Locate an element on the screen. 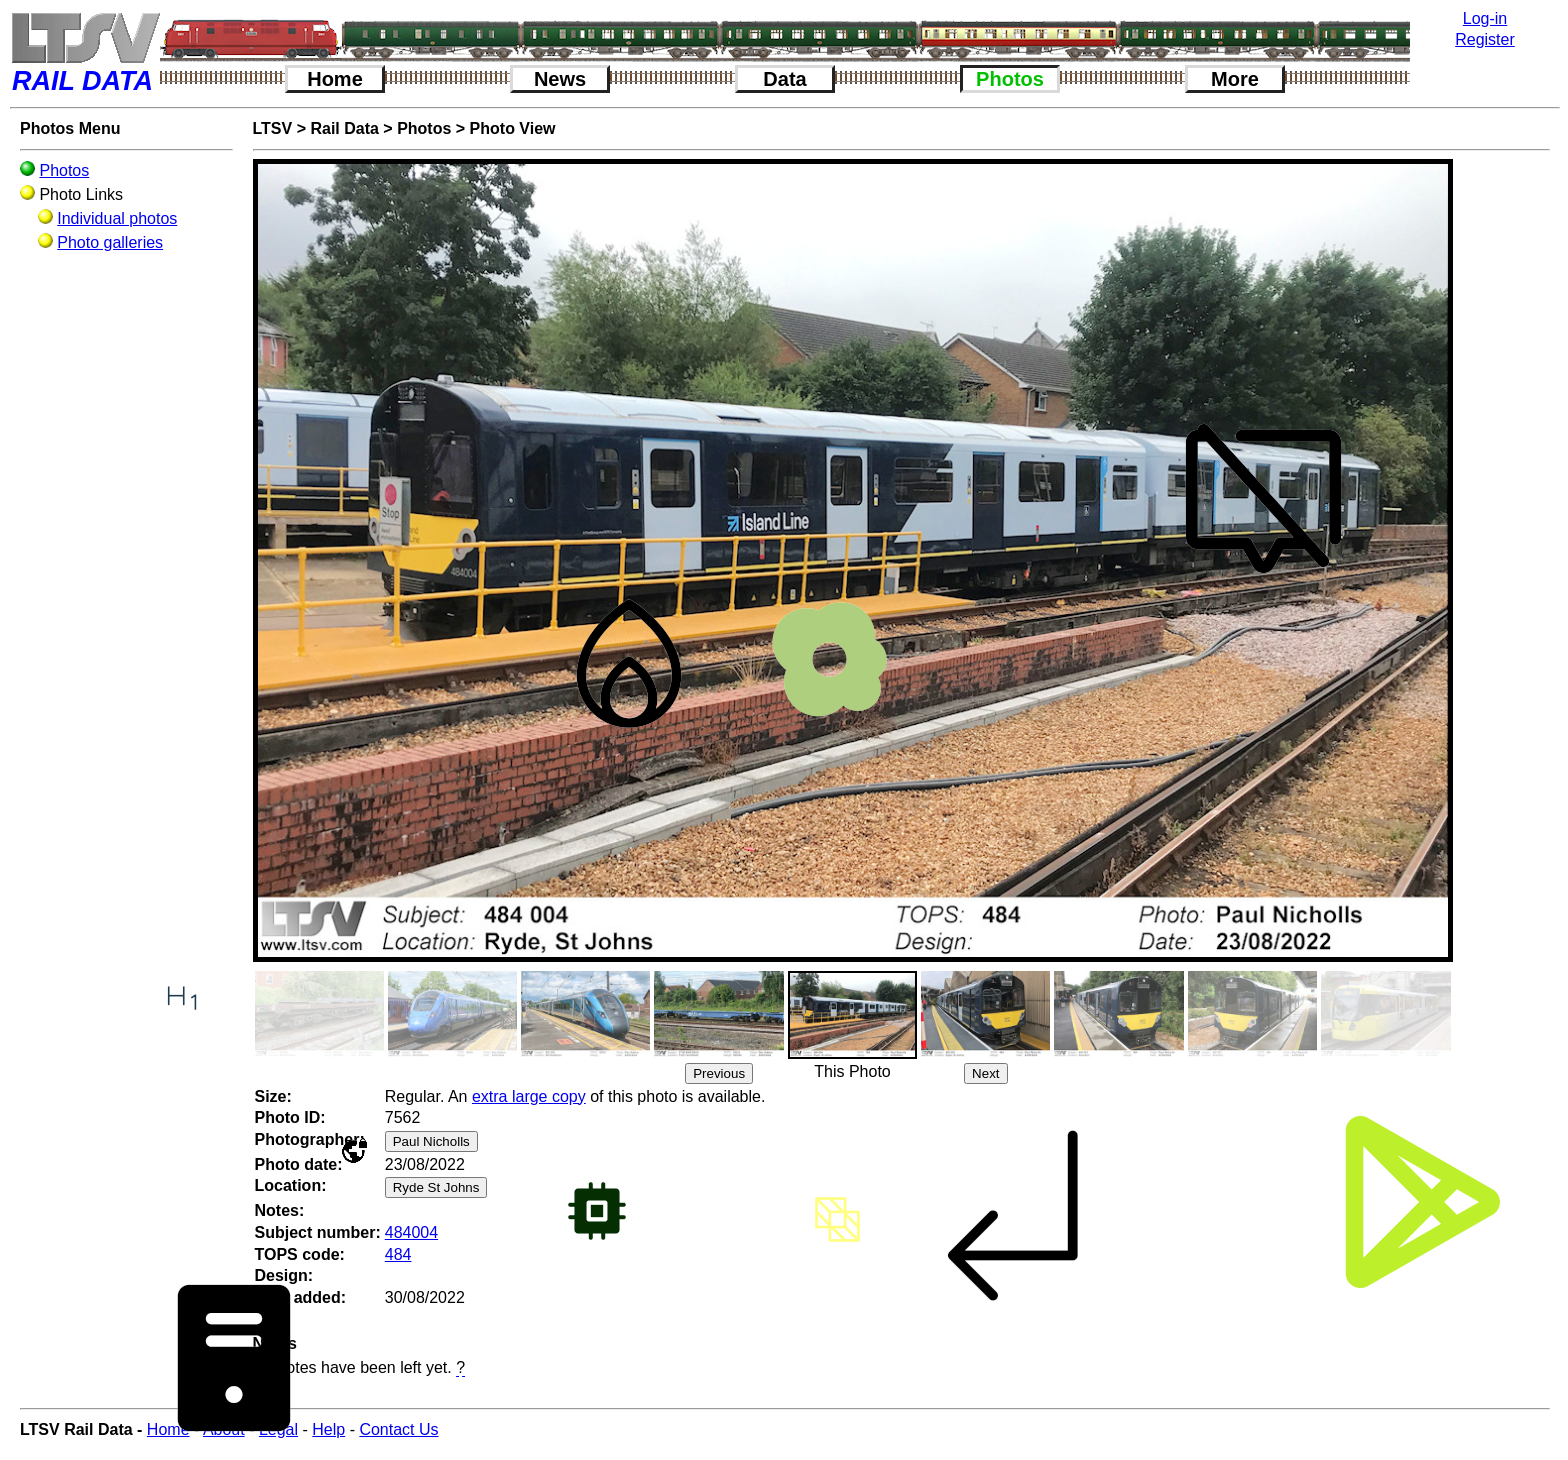 Image resolution: width=1568 pixels, height=1460 pixels. indicates trending or hot content is located at coordinates (629, 666).